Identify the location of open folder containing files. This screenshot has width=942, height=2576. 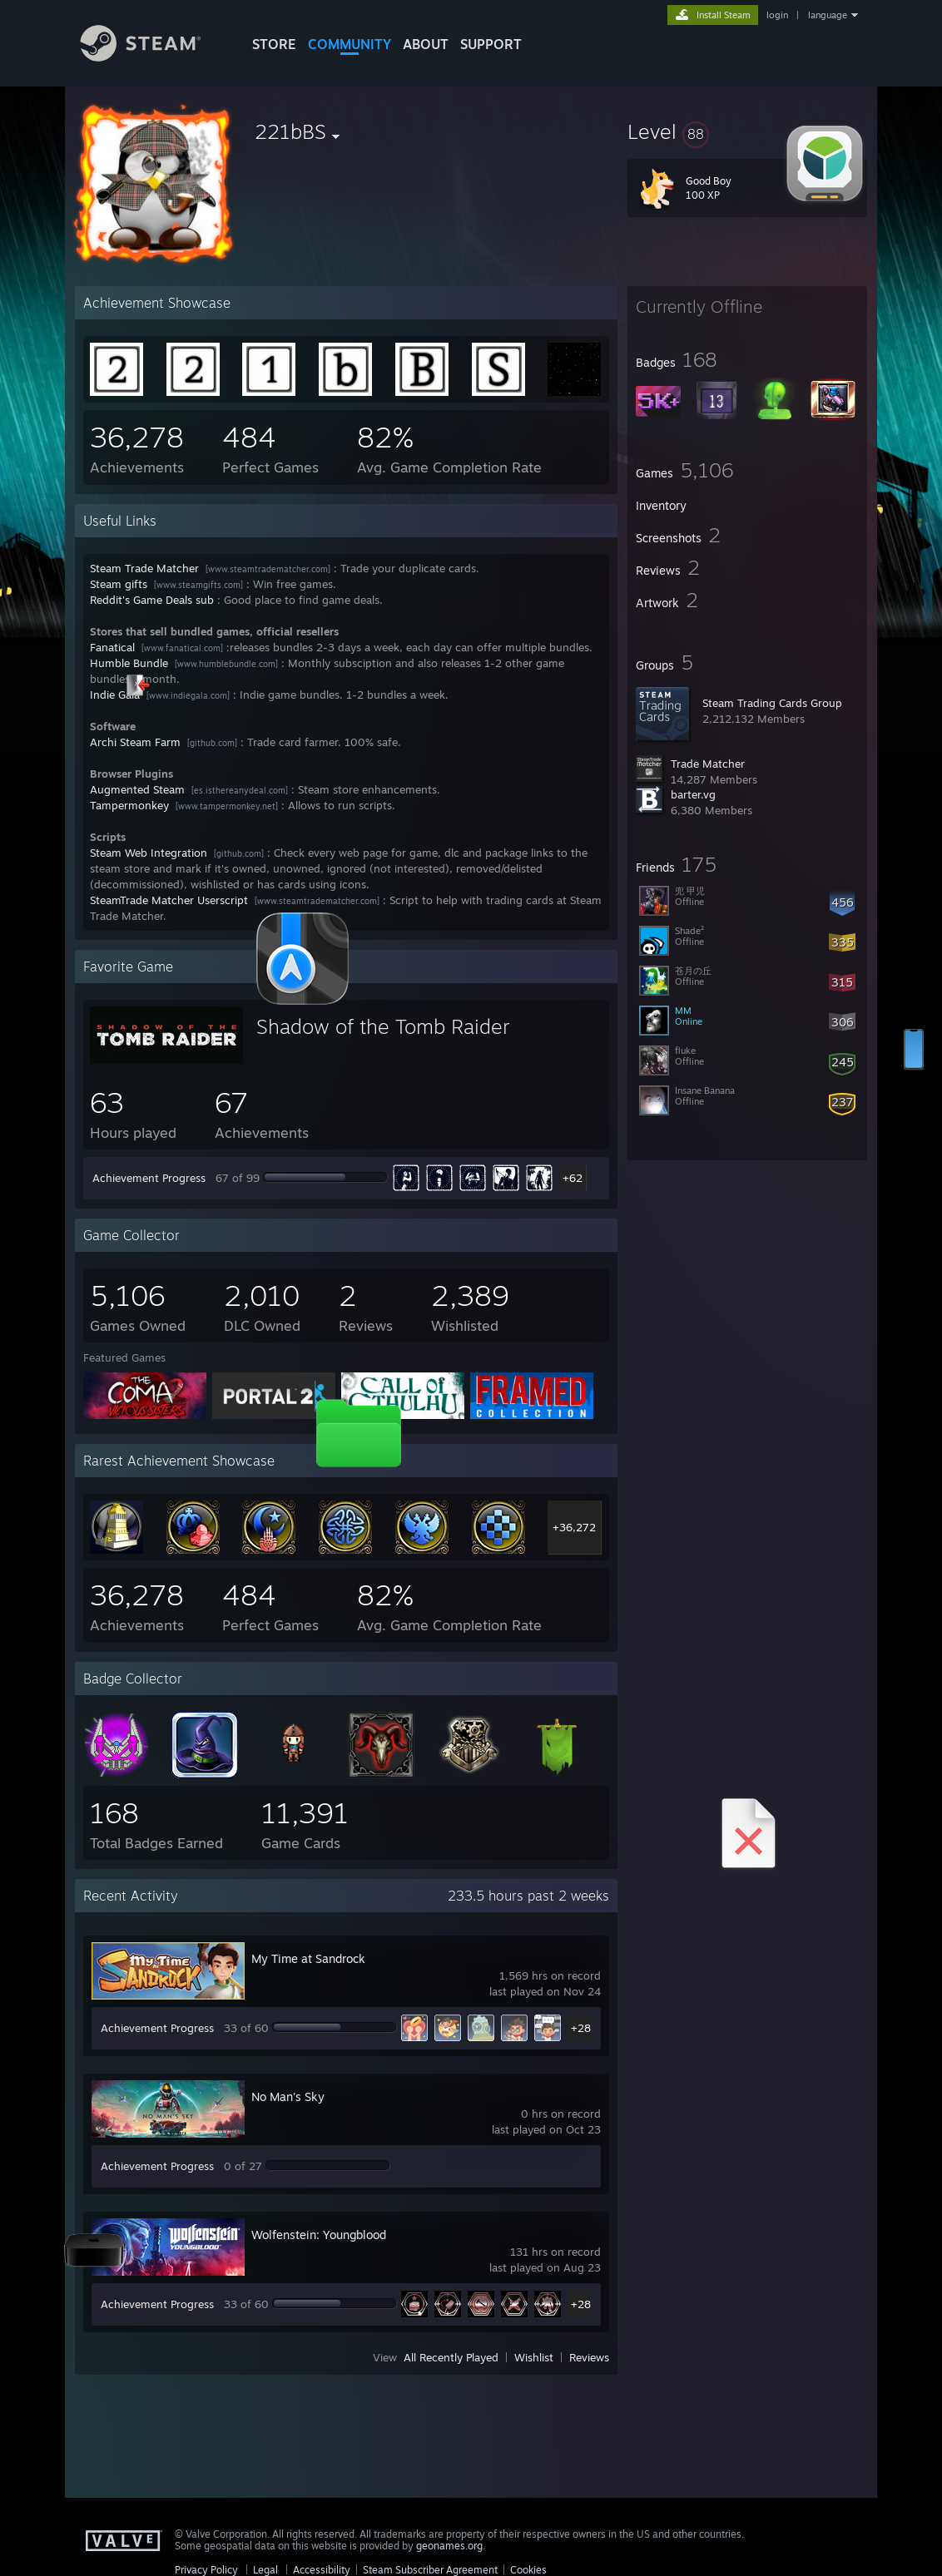
(359, 1433).